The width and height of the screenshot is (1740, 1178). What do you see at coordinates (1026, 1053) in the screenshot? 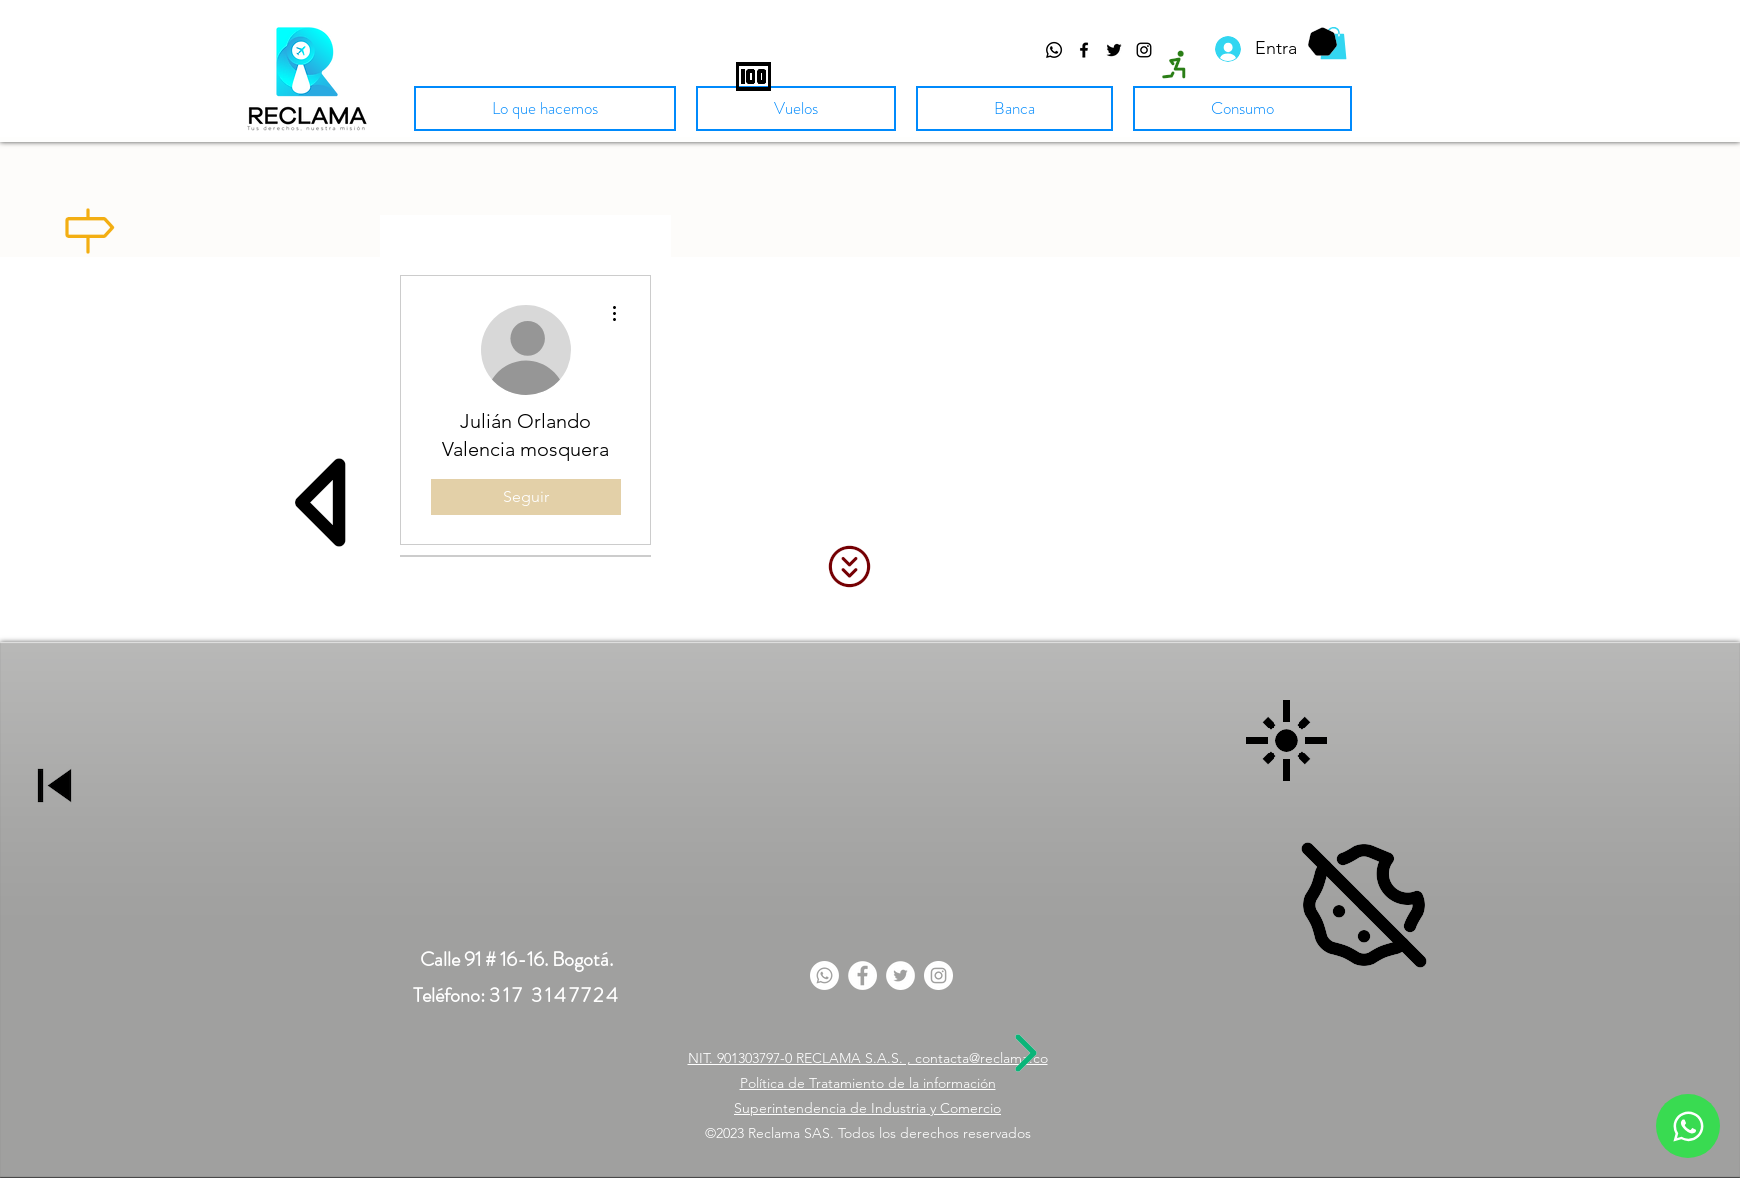
I see `navigate to the next item or page` at bounding box center [1026, 1053].